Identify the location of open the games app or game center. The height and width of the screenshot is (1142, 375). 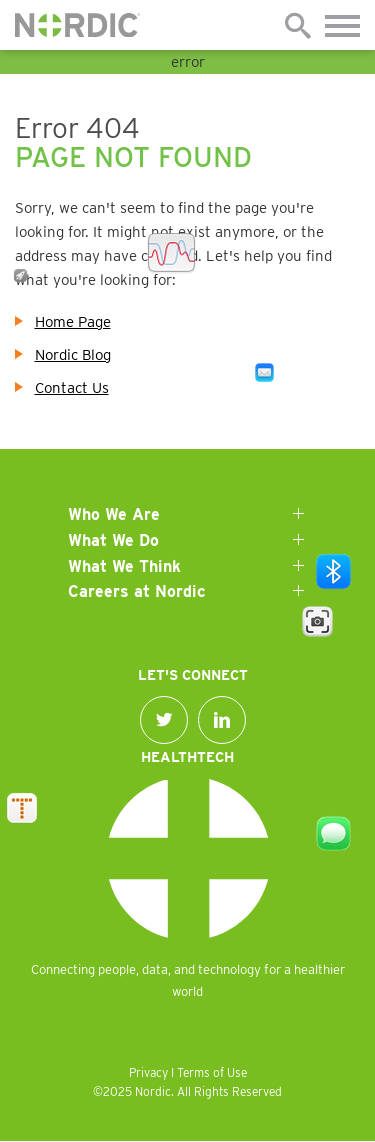
(20, 275).